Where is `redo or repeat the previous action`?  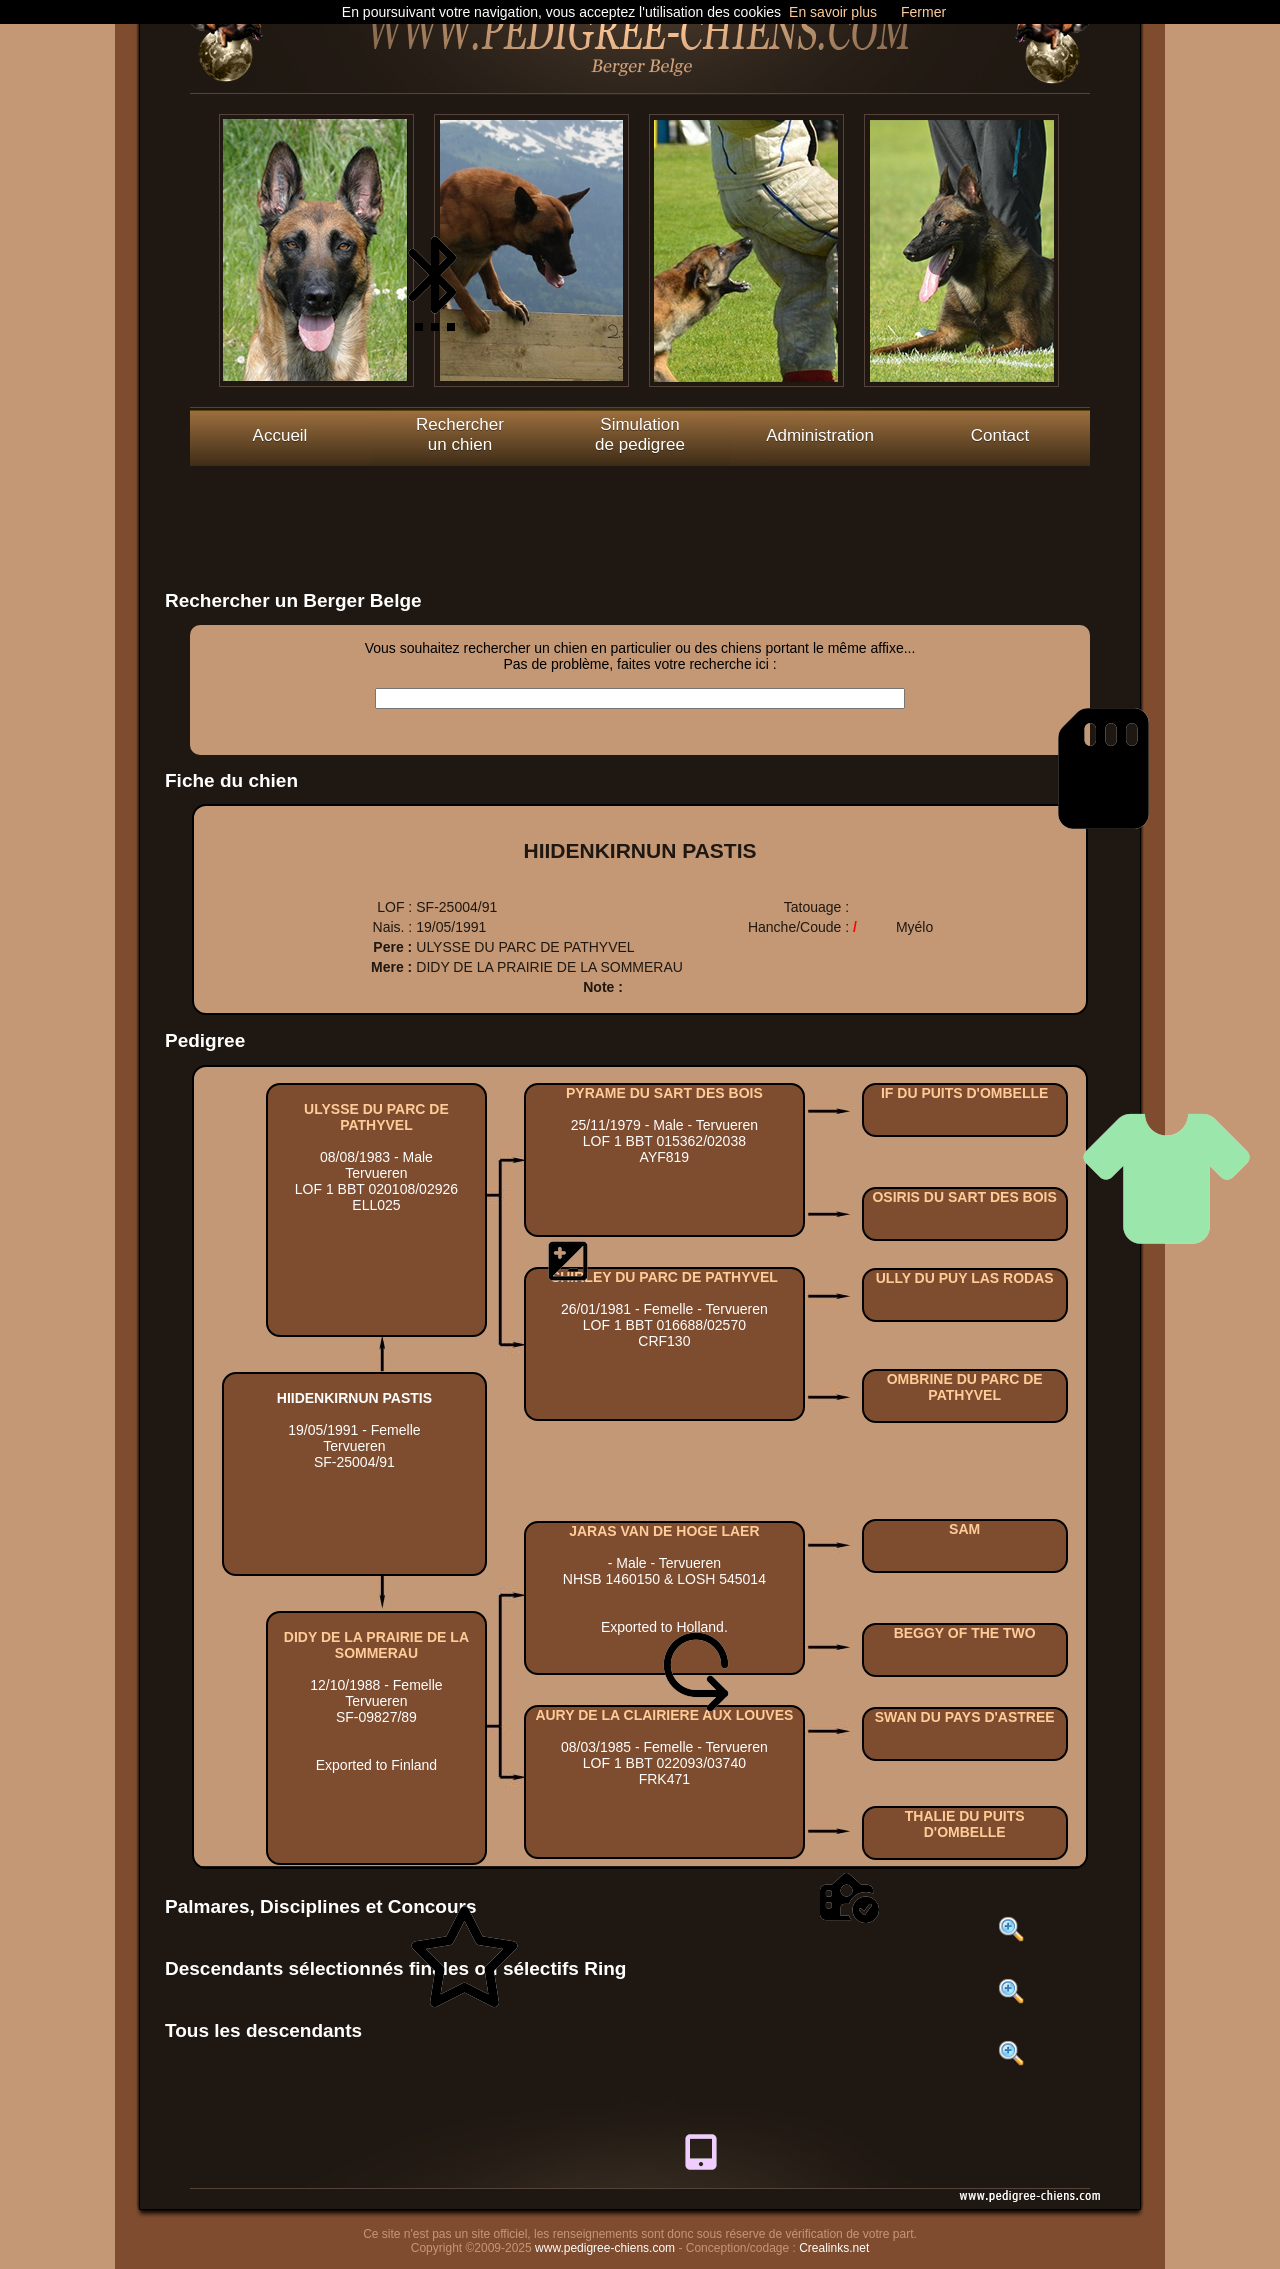
redo or repeat the previous action is located at coordinates (696, 1672).